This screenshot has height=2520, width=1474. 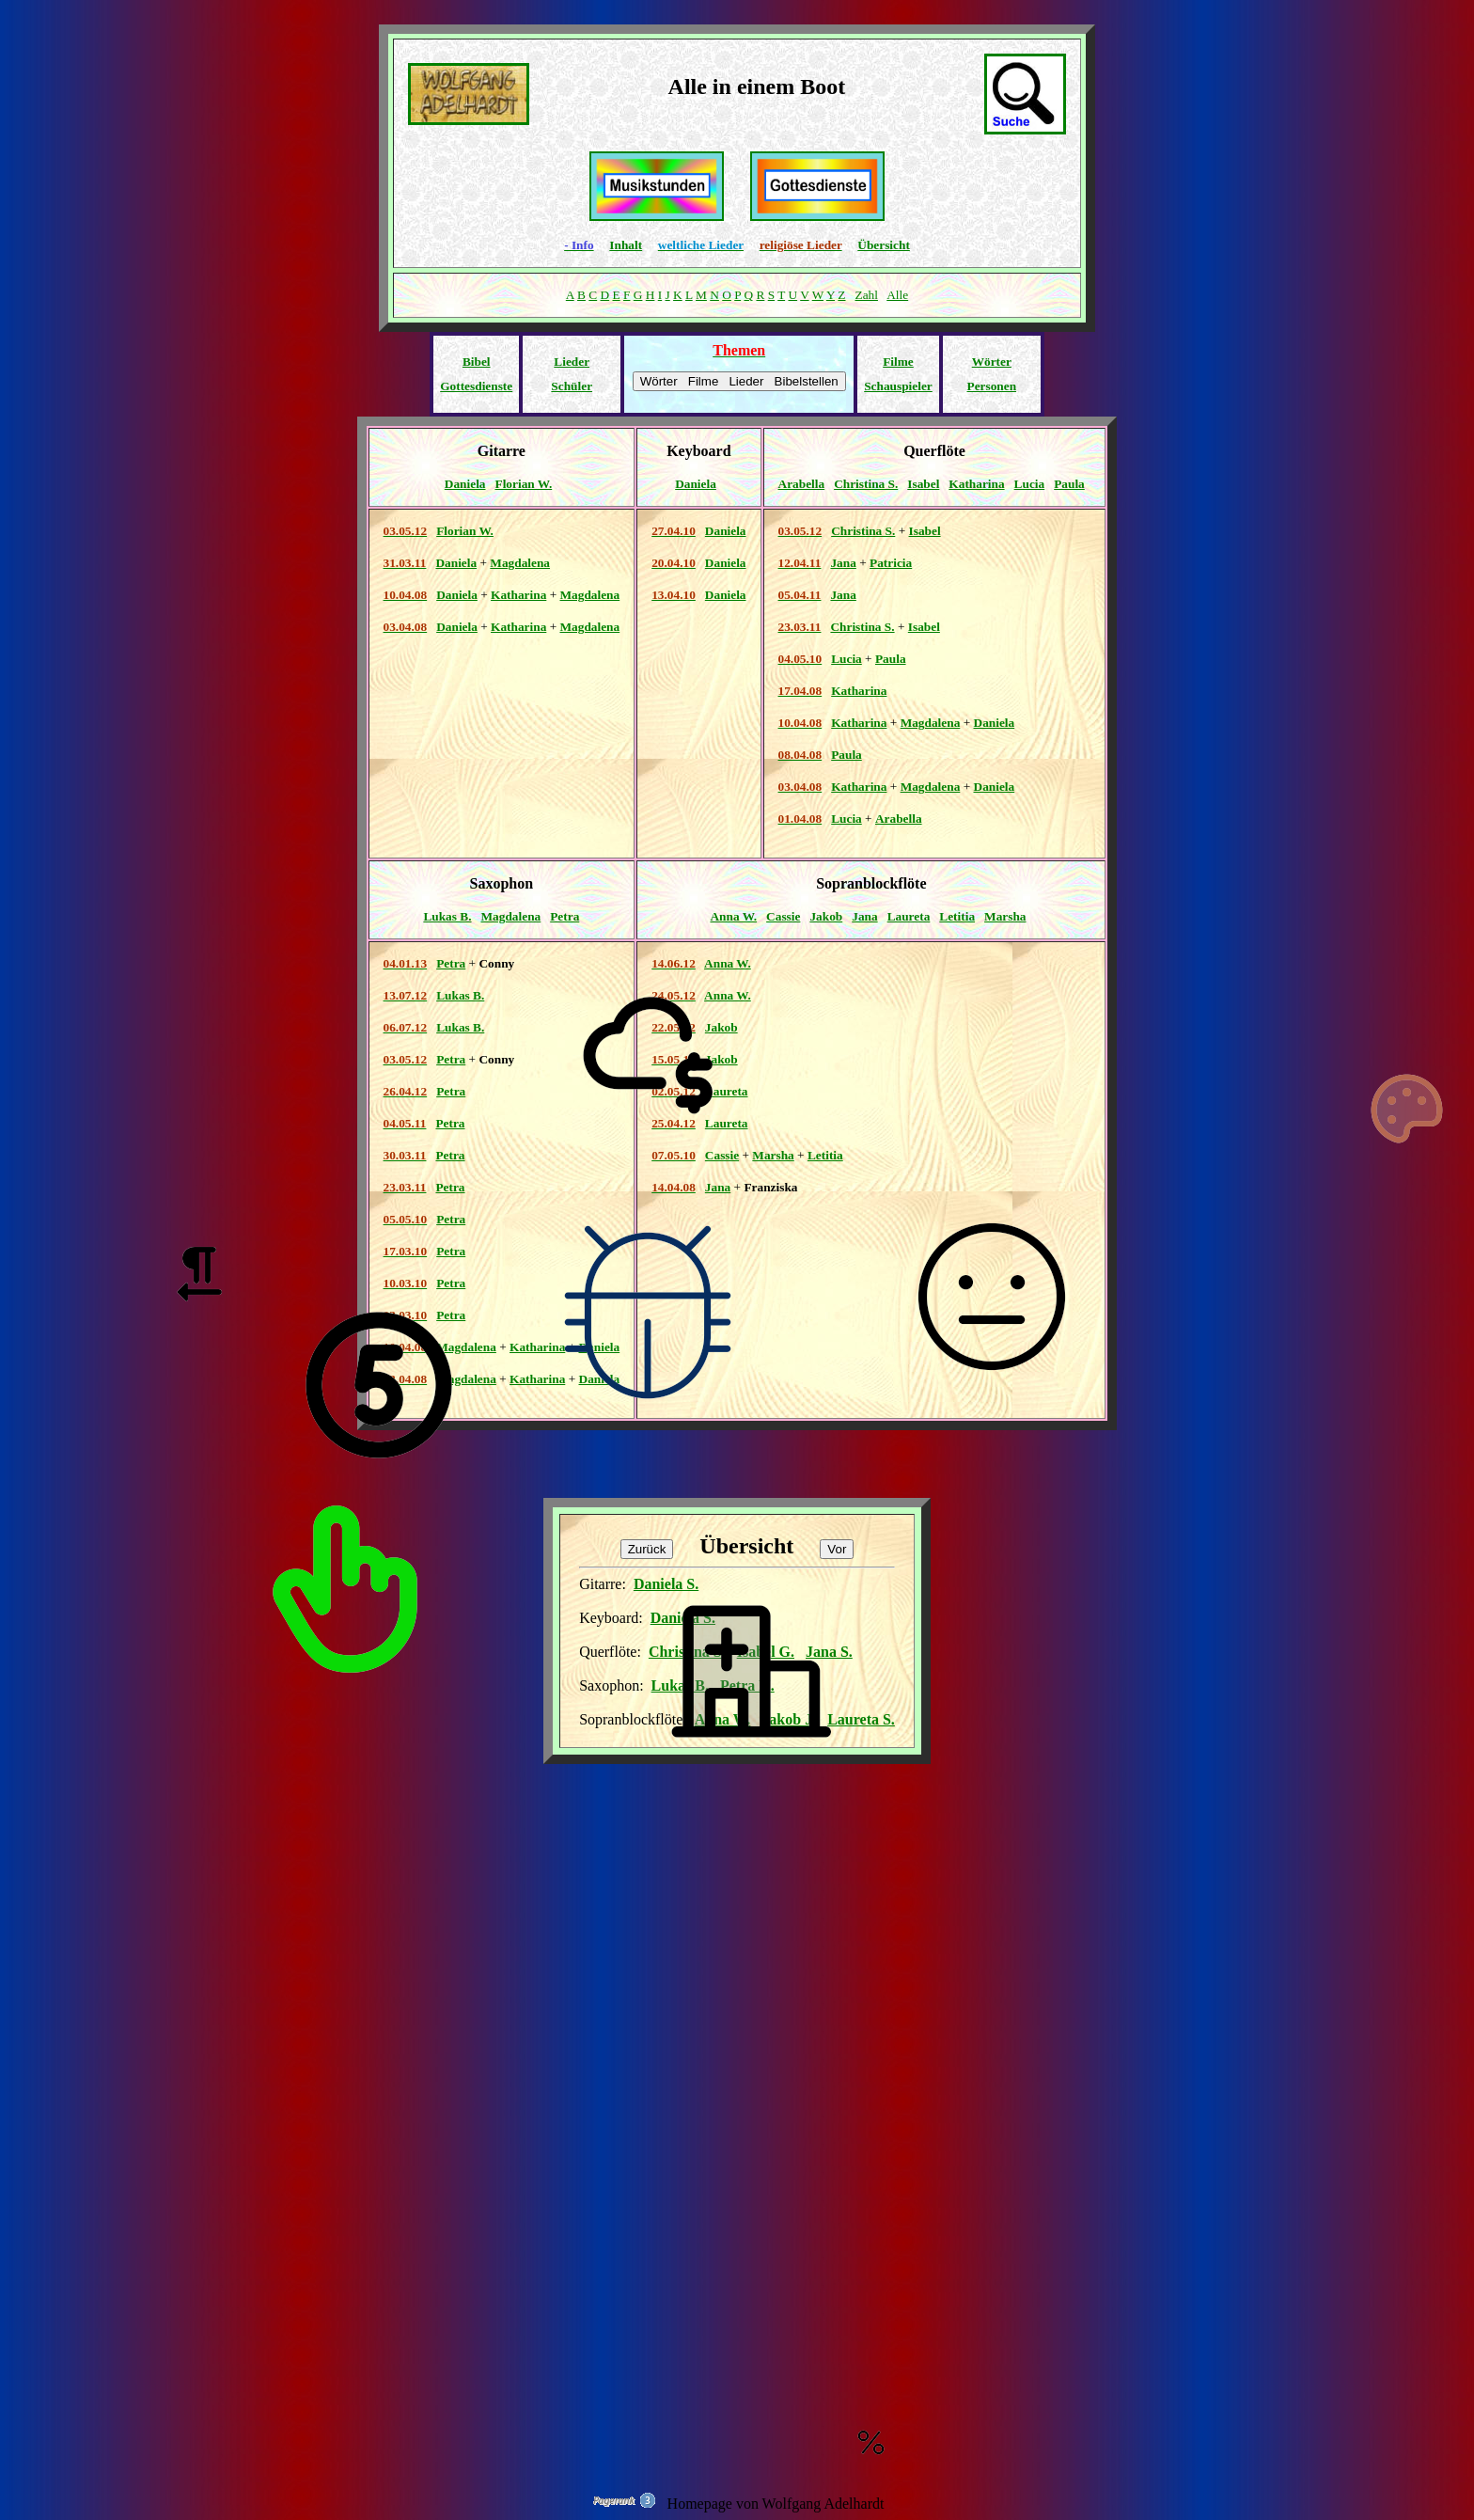 I want to click on report a bug or issue, so click(x=648, y=1309).